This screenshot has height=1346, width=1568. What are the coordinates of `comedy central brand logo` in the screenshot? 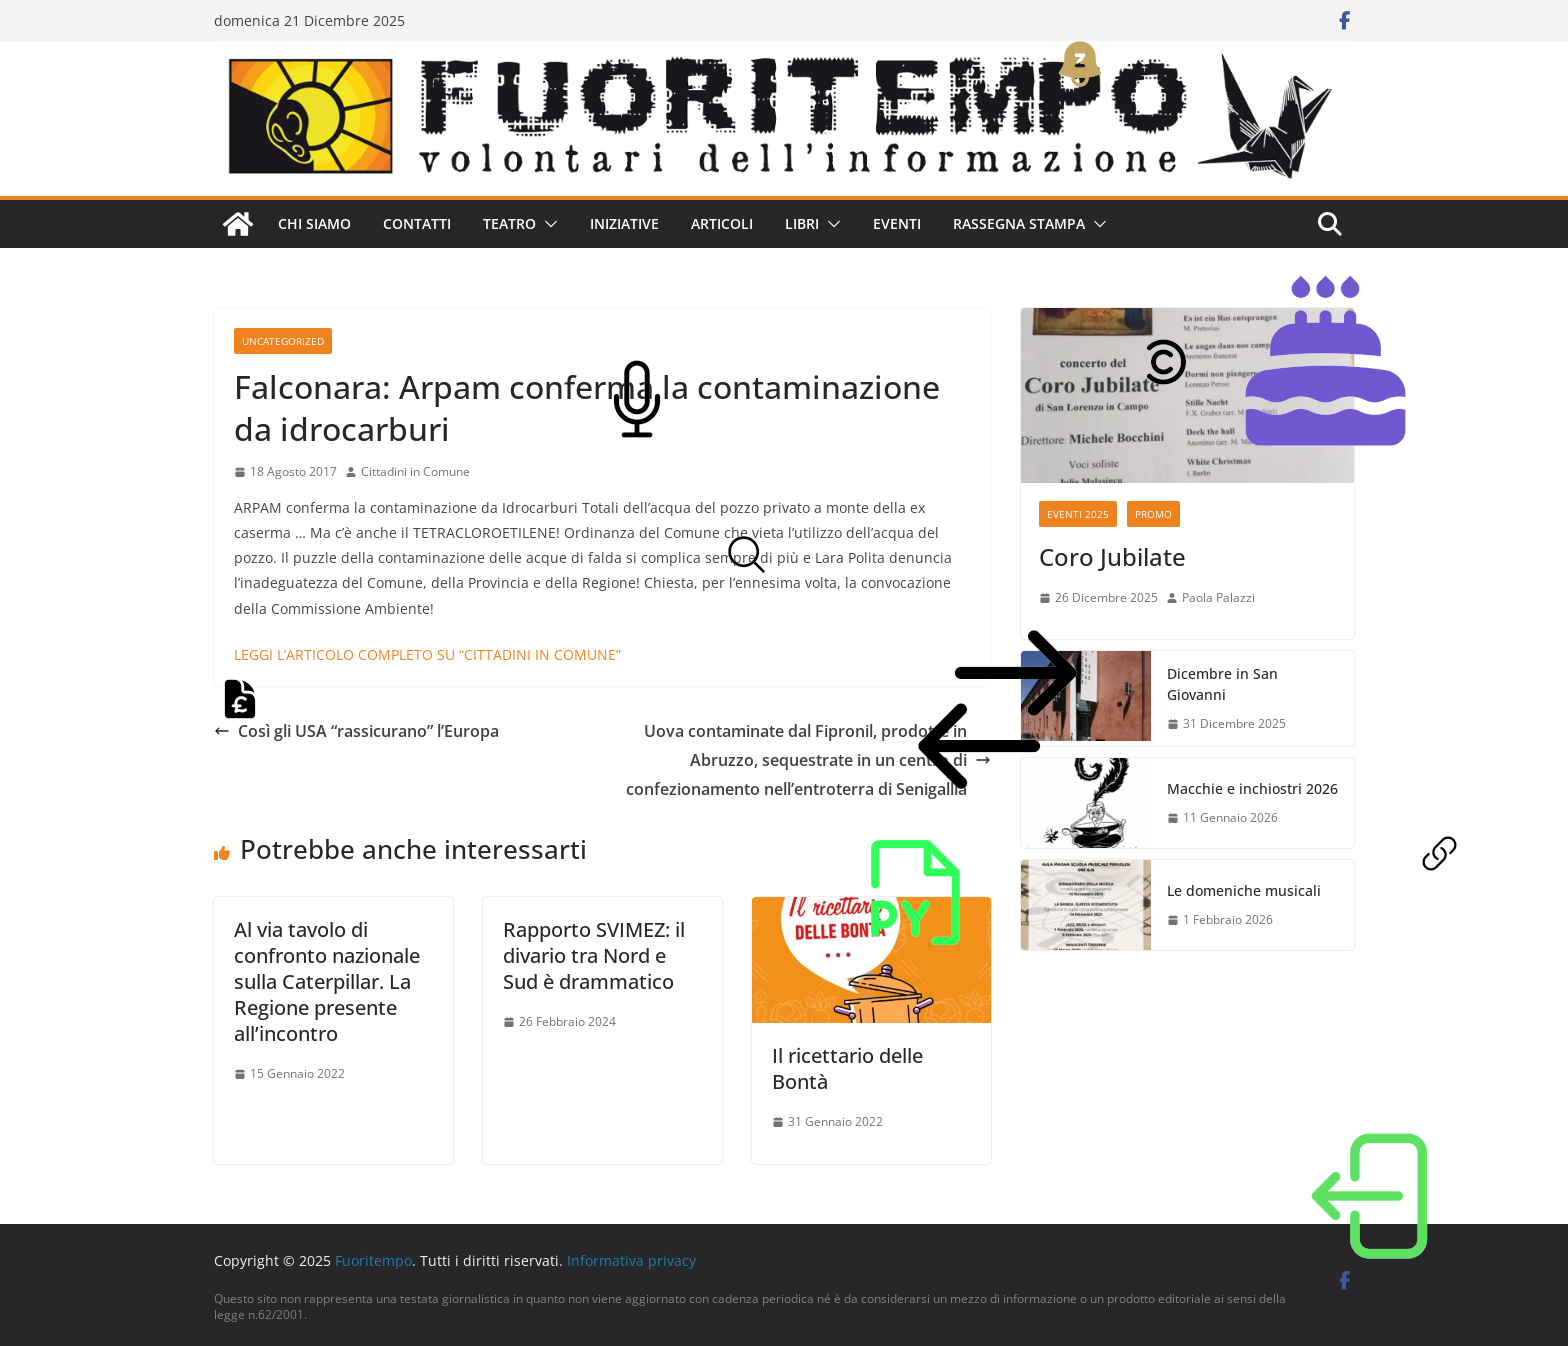 It's located at (1166, 362).